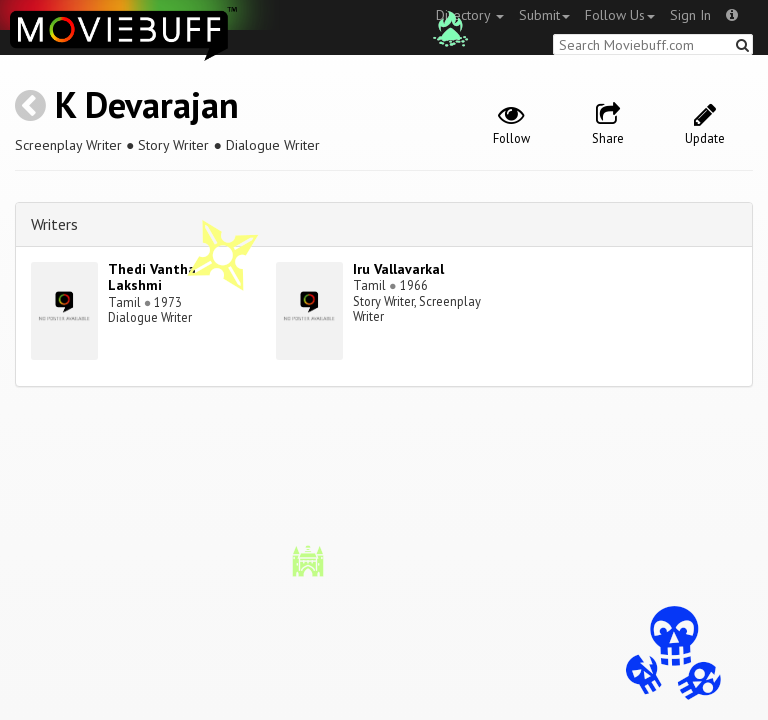 This screenshot has height=720, width=768. Describe the element at coordinates (673, 653) in the screenshot. I see `indicates extreme danger or deadly hazard` at that location.